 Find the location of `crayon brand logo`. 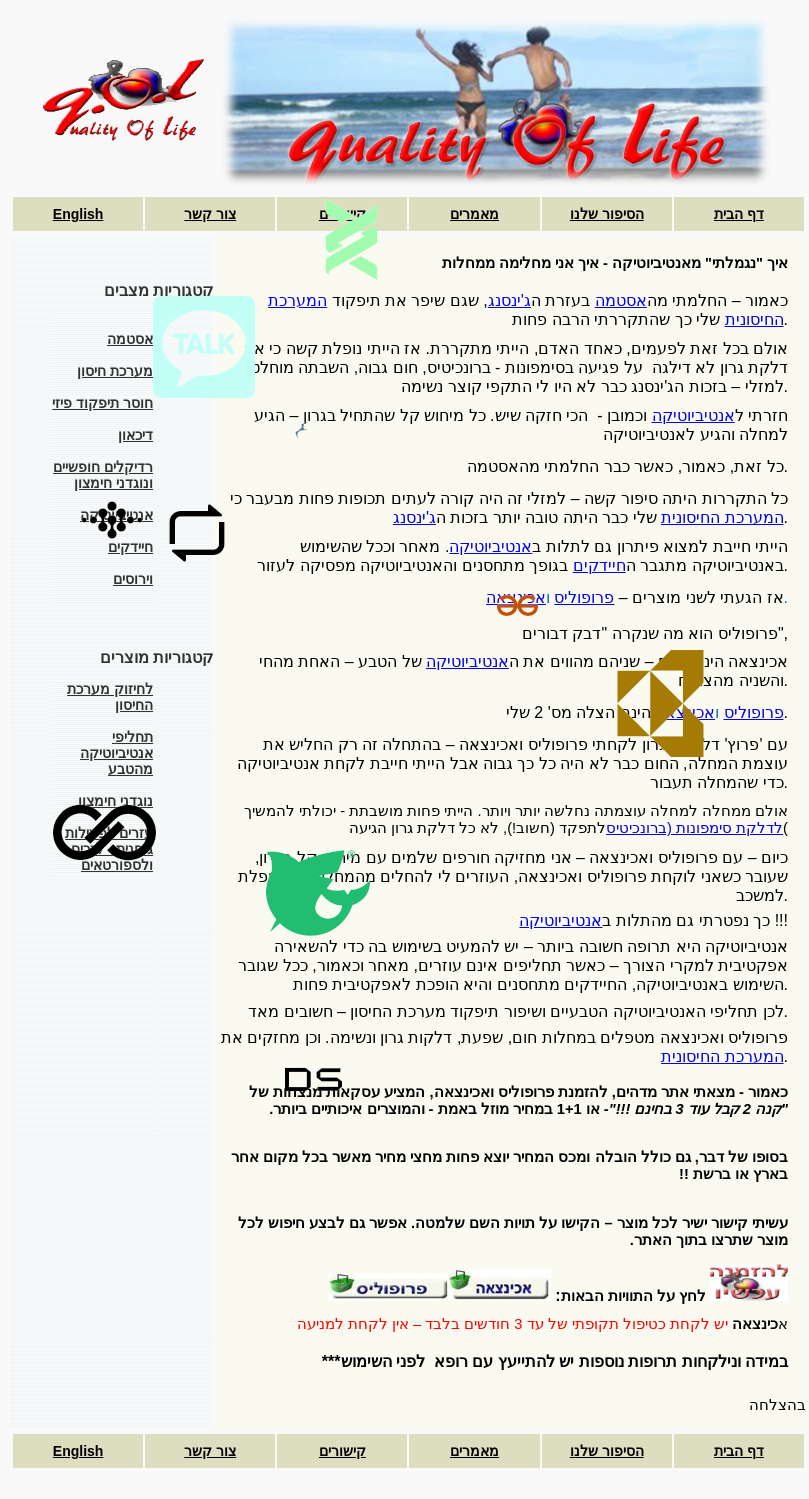

crayon brand logo is located at coordinates (104, 832).